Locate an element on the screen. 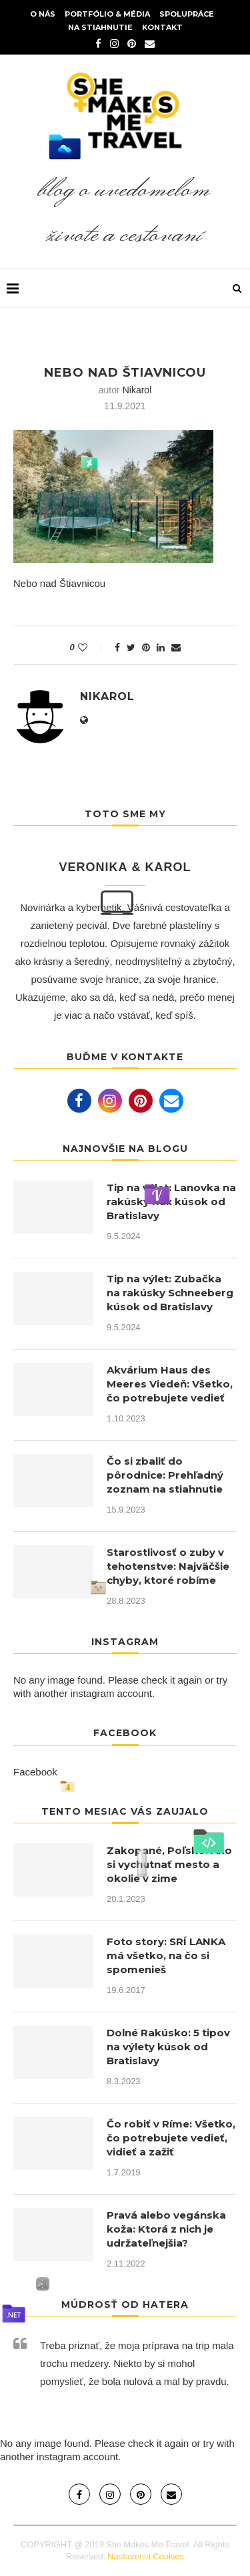 The height and width of the screenshot is (2576, 250). folder containing .NET framework files is located at coordinates (13, 2314).